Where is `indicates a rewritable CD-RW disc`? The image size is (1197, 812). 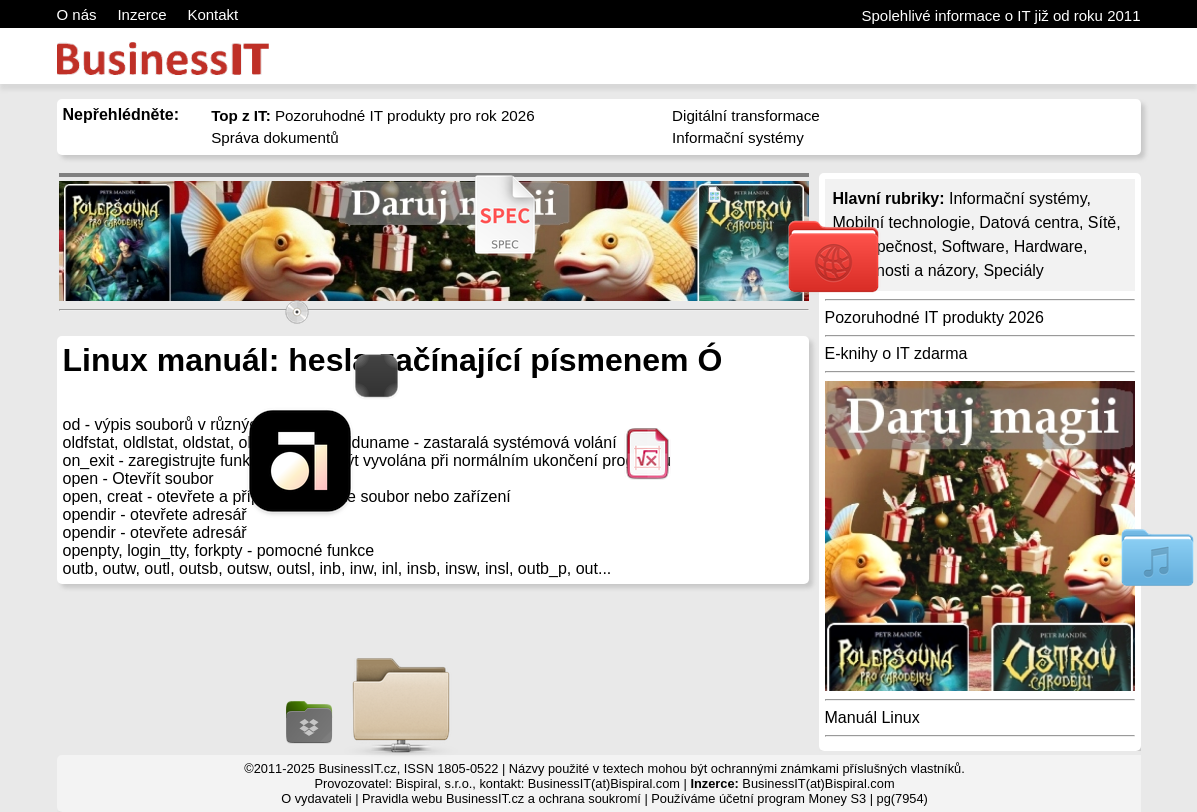 indicates a rewritable CD-RW disc is located at coordinates (297, 312).